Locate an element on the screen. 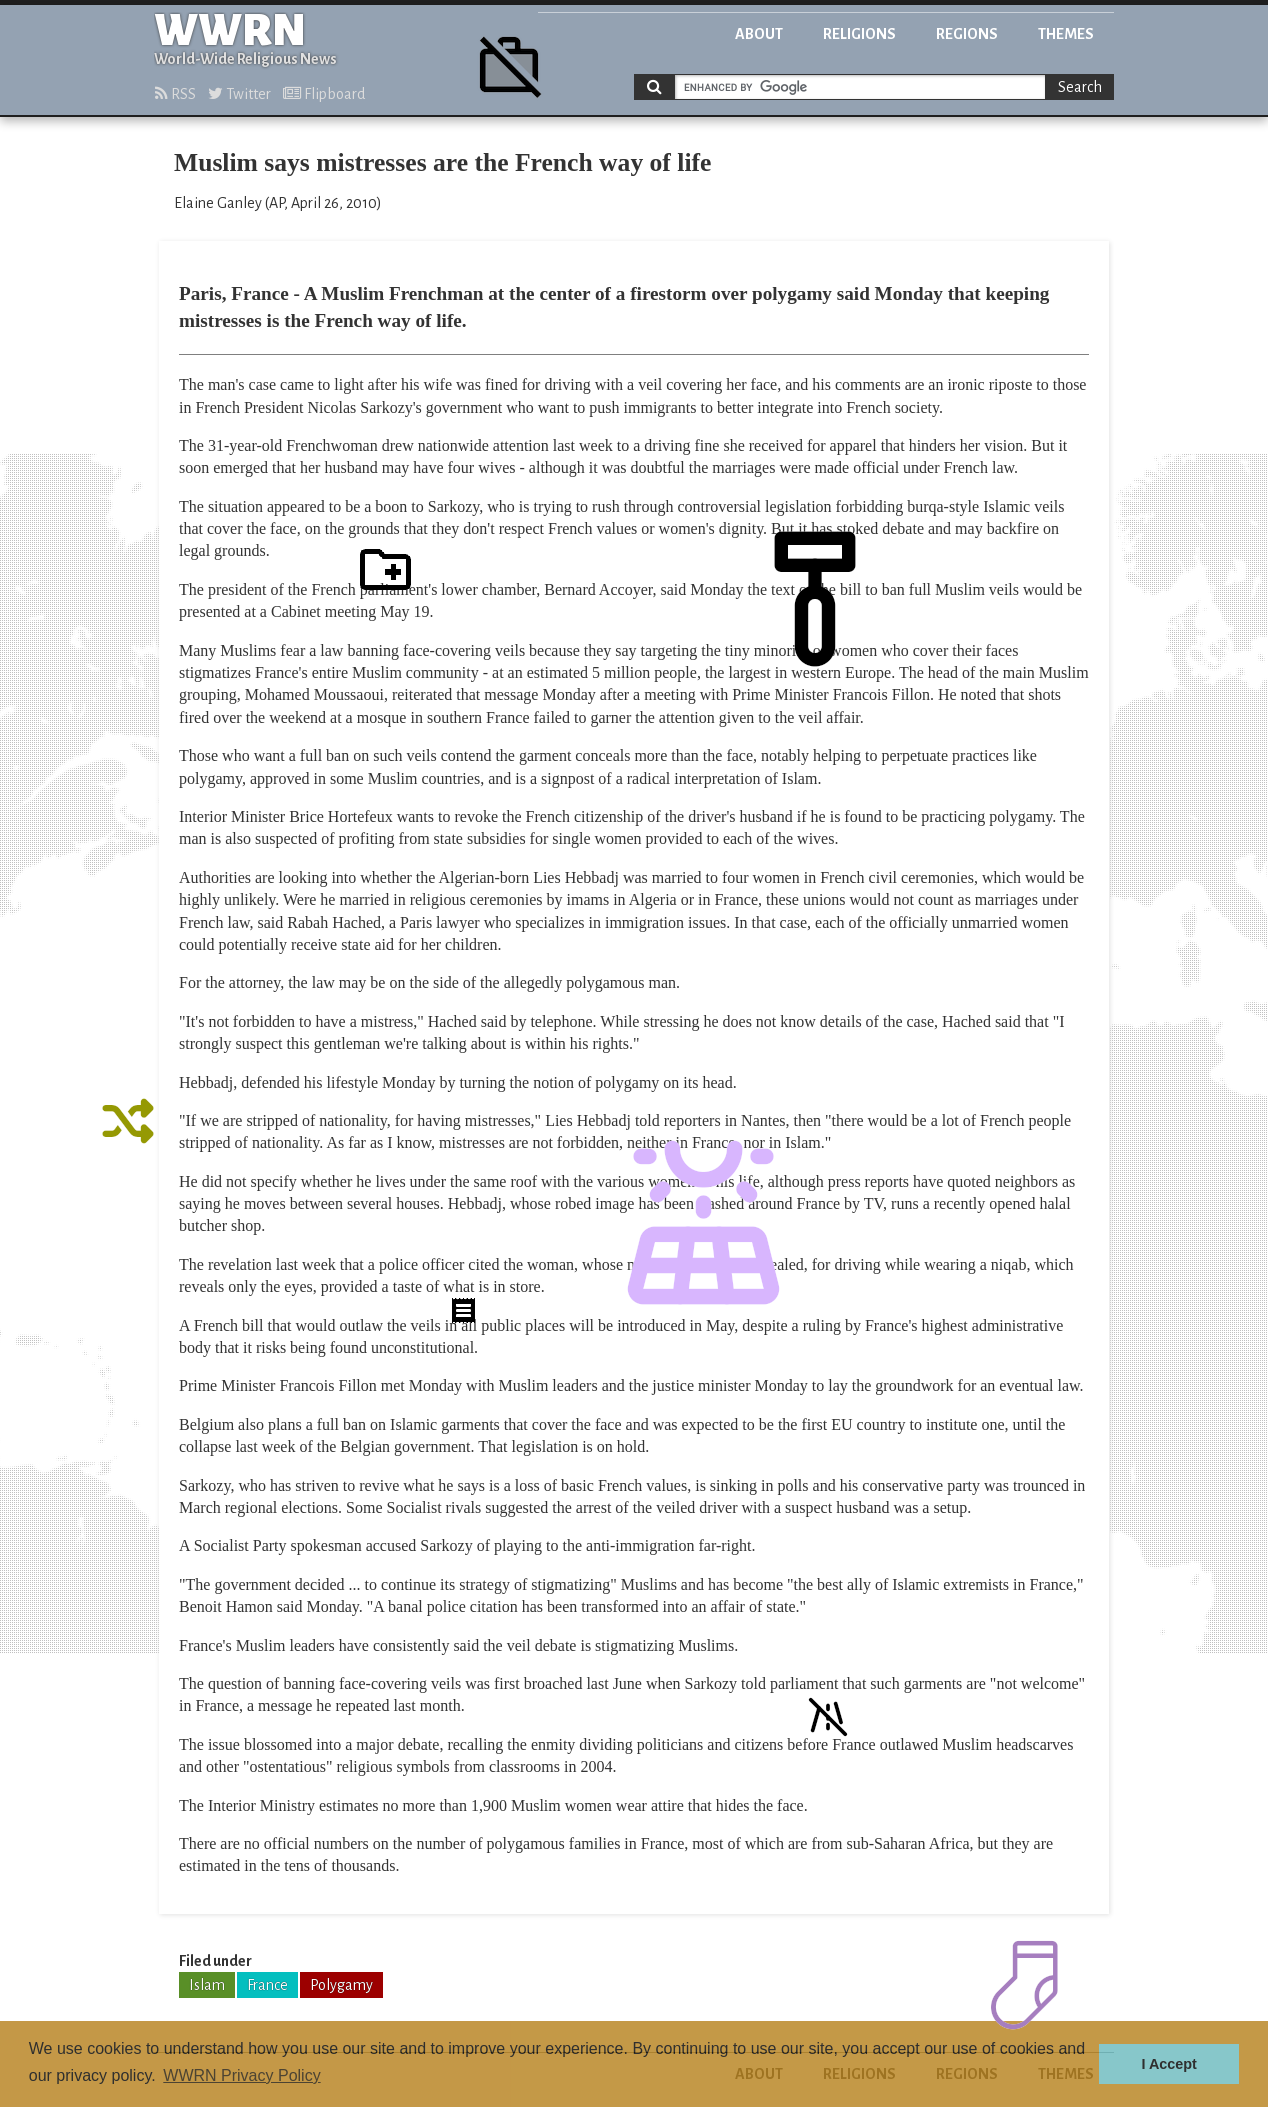 Image resolution: width=1268 pixels, height=2107 pixels. access solar energy settings is located at coordinates (703, 1226).